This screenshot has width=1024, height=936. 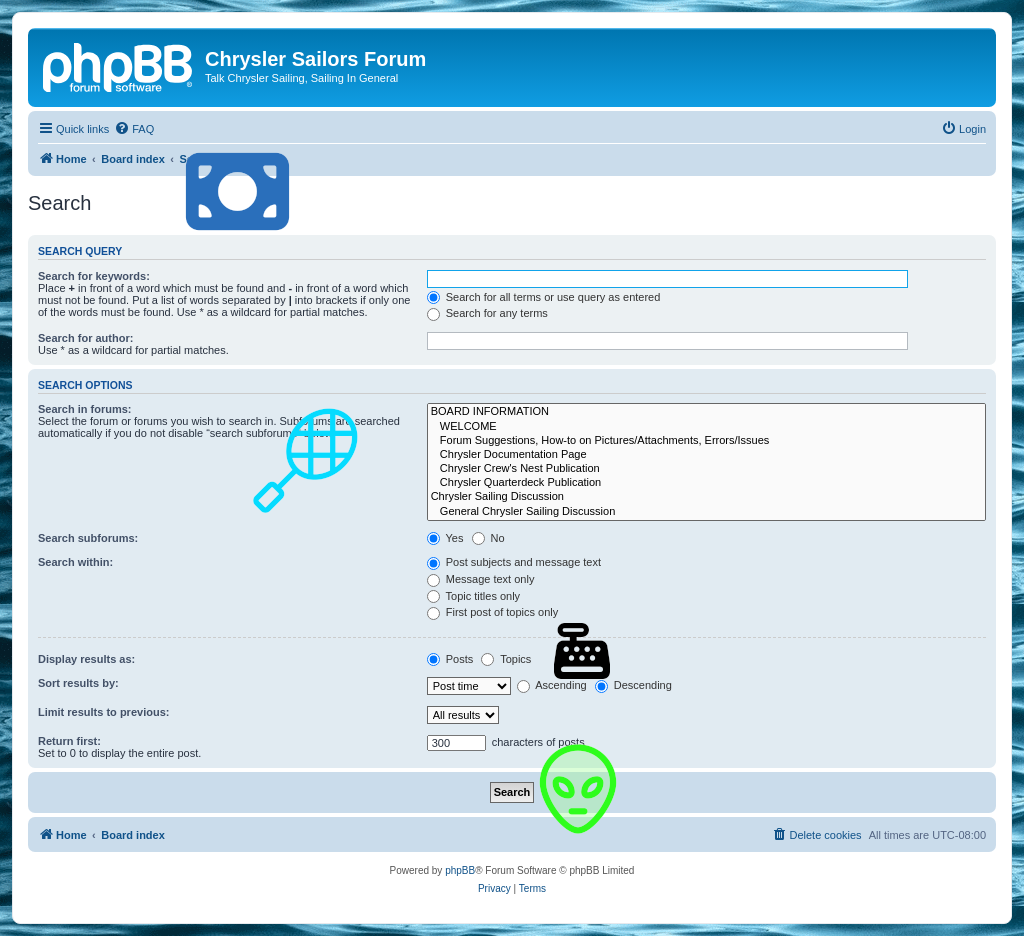 I want to click on access point of sale system, so click(x=582, y=651).